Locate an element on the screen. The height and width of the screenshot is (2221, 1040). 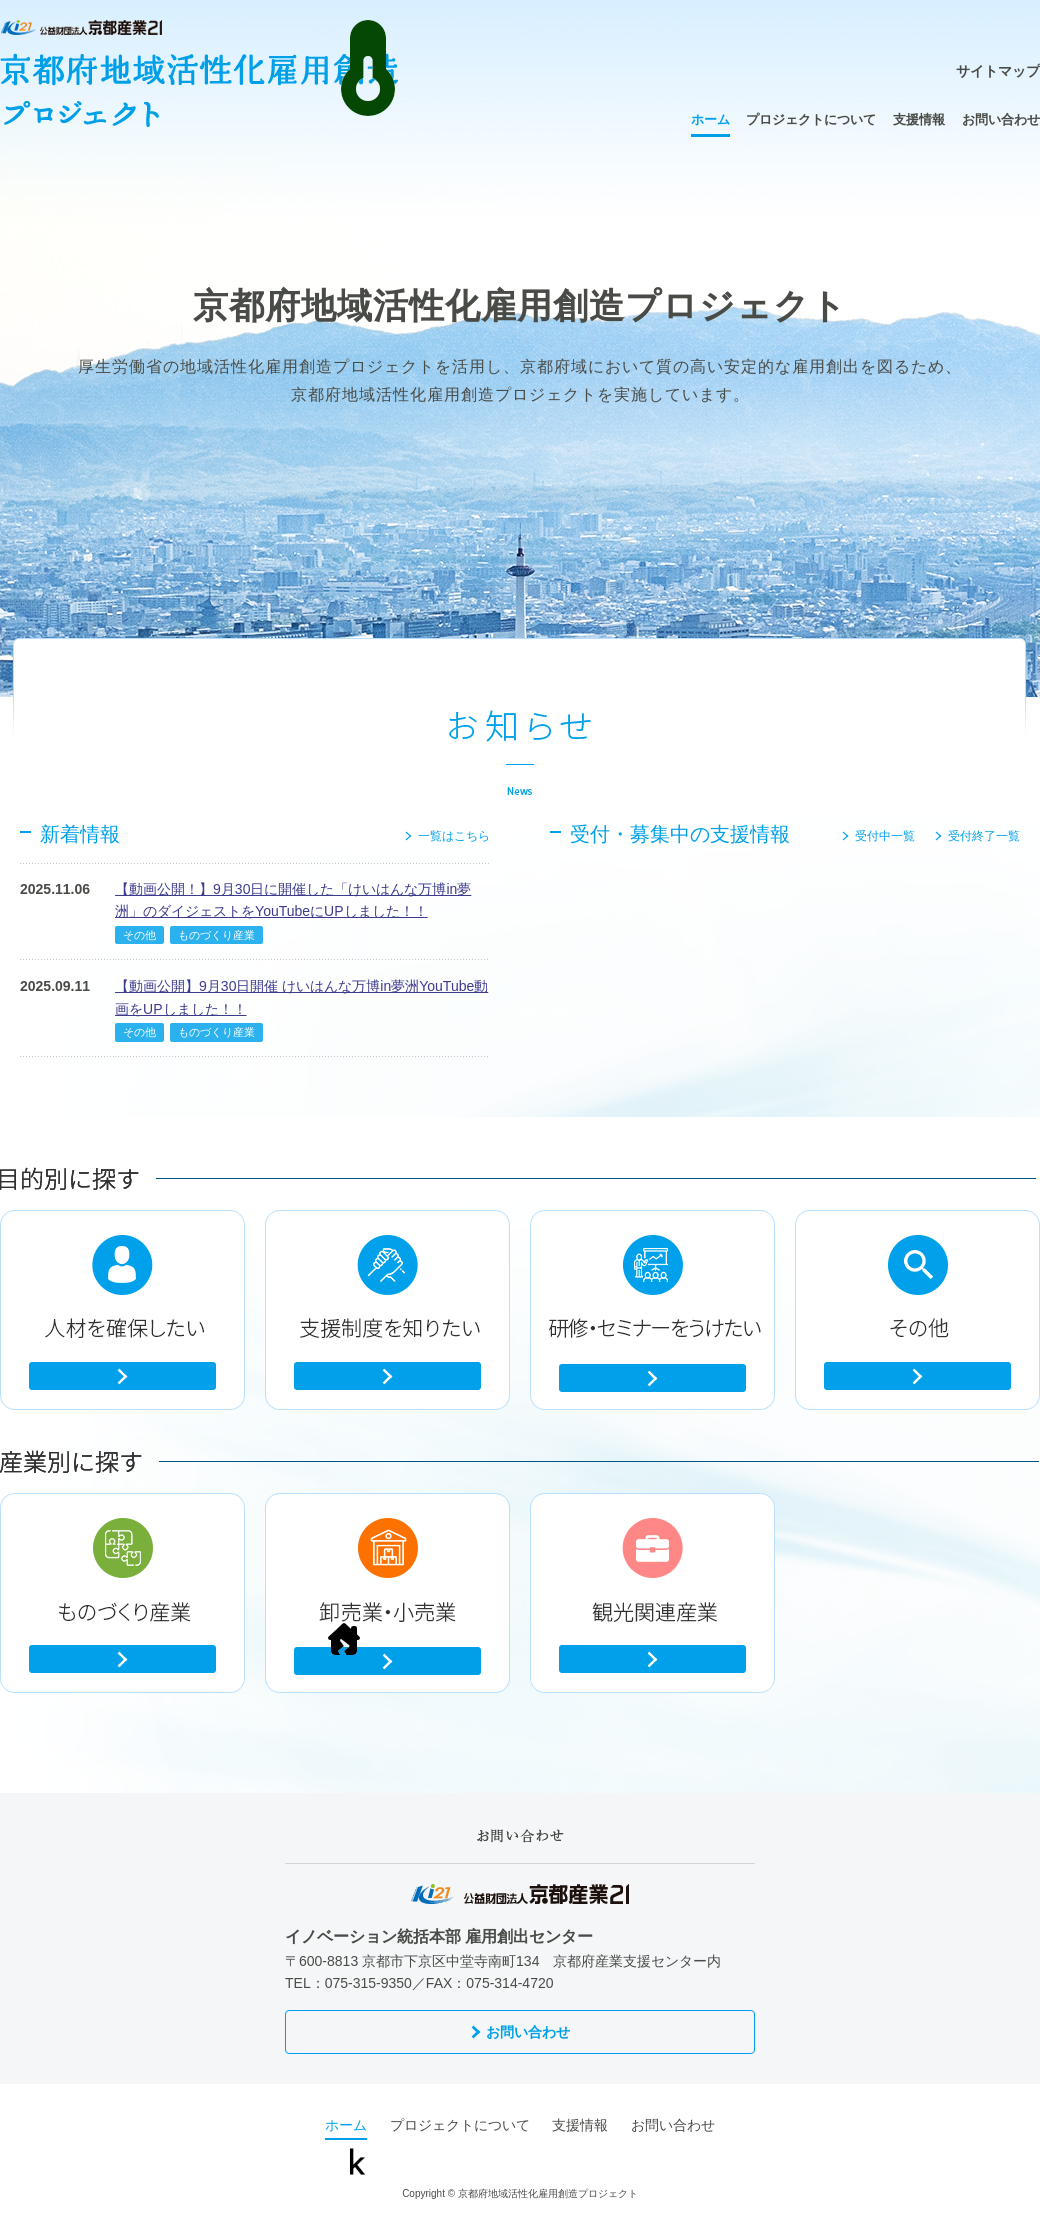
link to kaggle profile or account is located at coordinates (357, 2161).